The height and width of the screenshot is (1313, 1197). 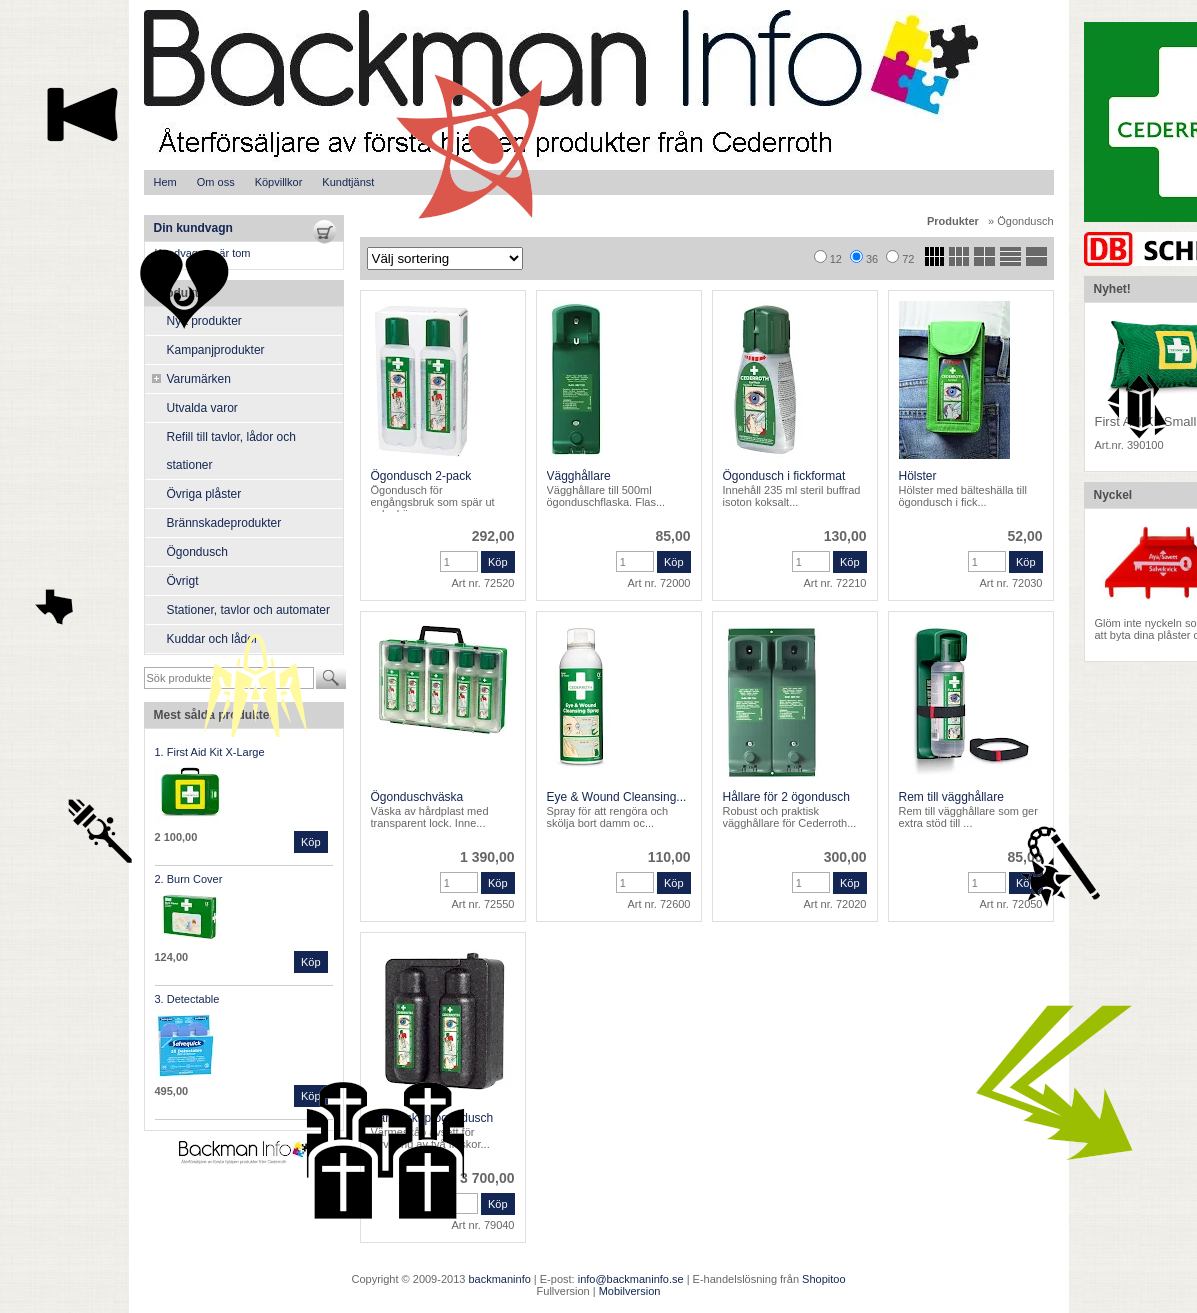 I want to click on select flail weapon in game inventory, so click(x=1060, y=866).